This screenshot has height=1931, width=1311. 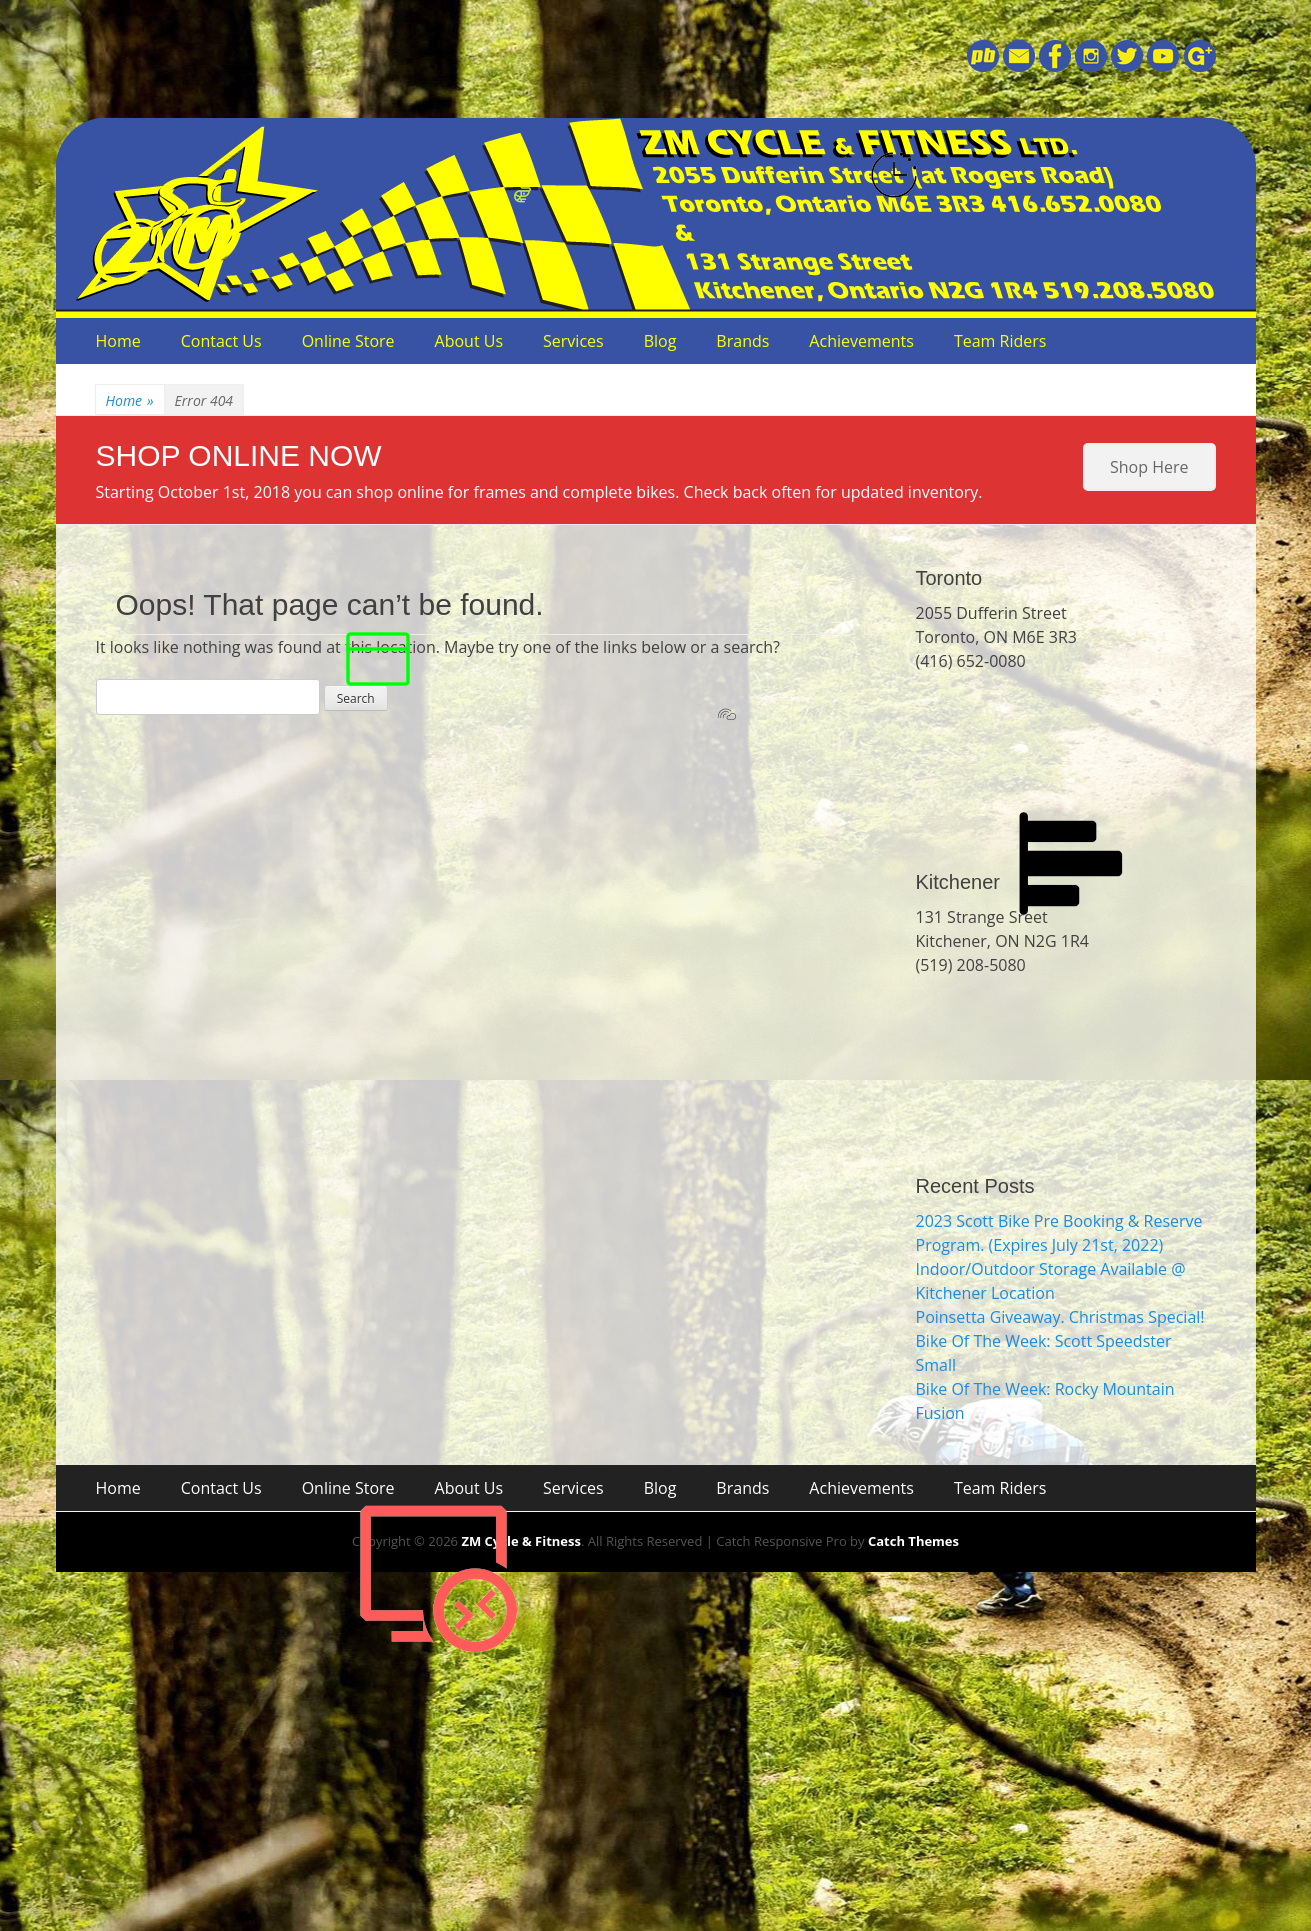 What do you see at coordinates (522, 194) in the screenshot?
I see `indicates seafood or shellfish menu category` at bounding box center [522, 194].